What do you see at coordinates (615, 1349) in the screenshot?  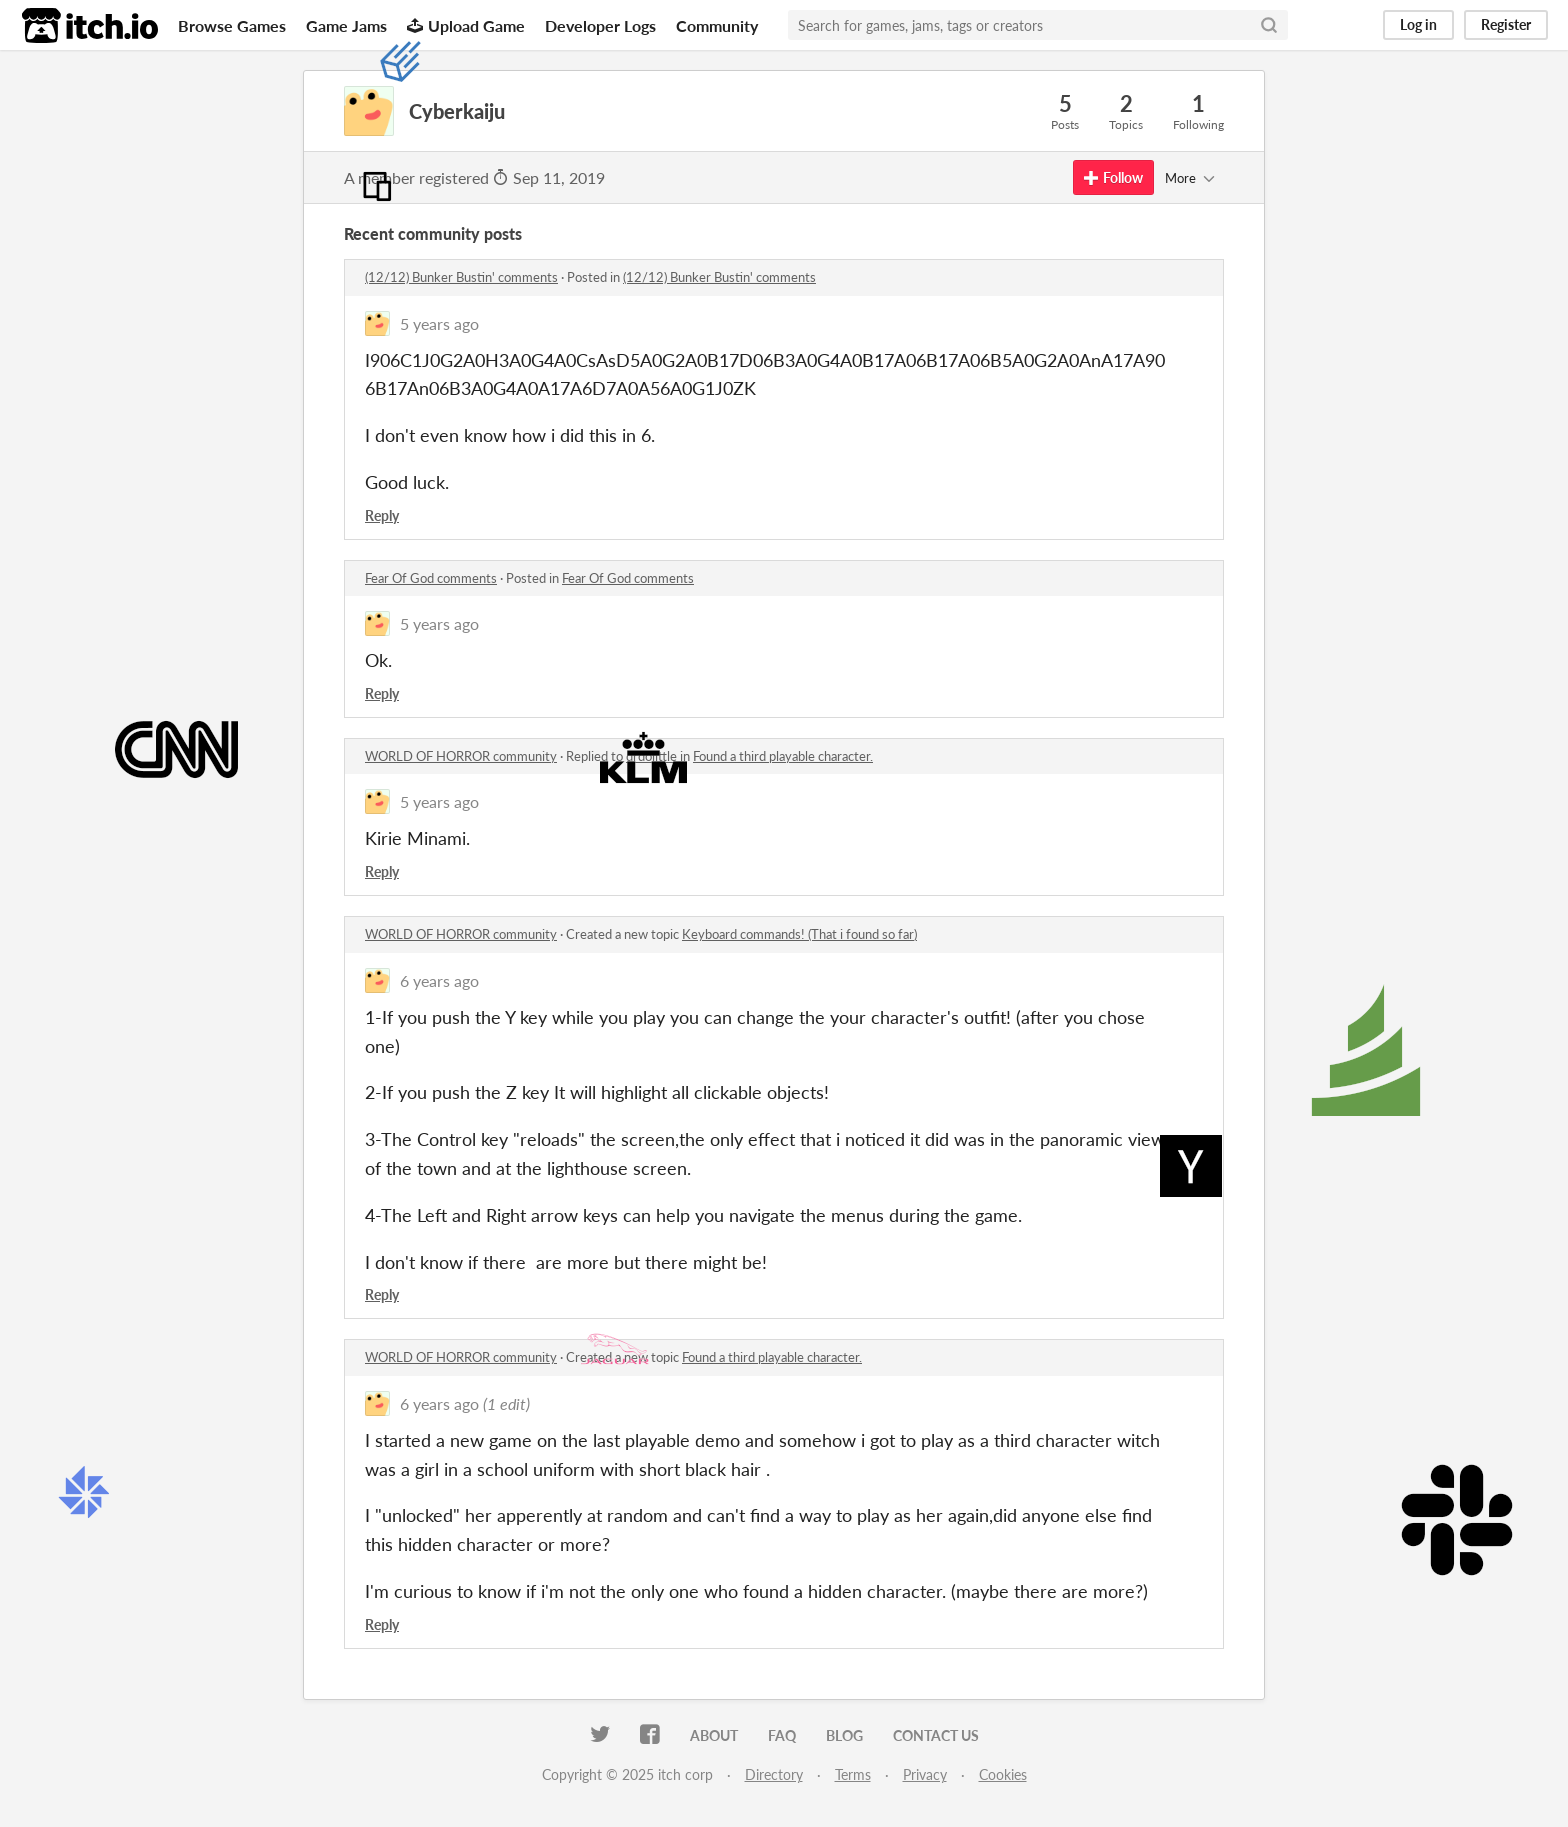 I see `jaguar brand logo` at bounding box center [615, 1349].